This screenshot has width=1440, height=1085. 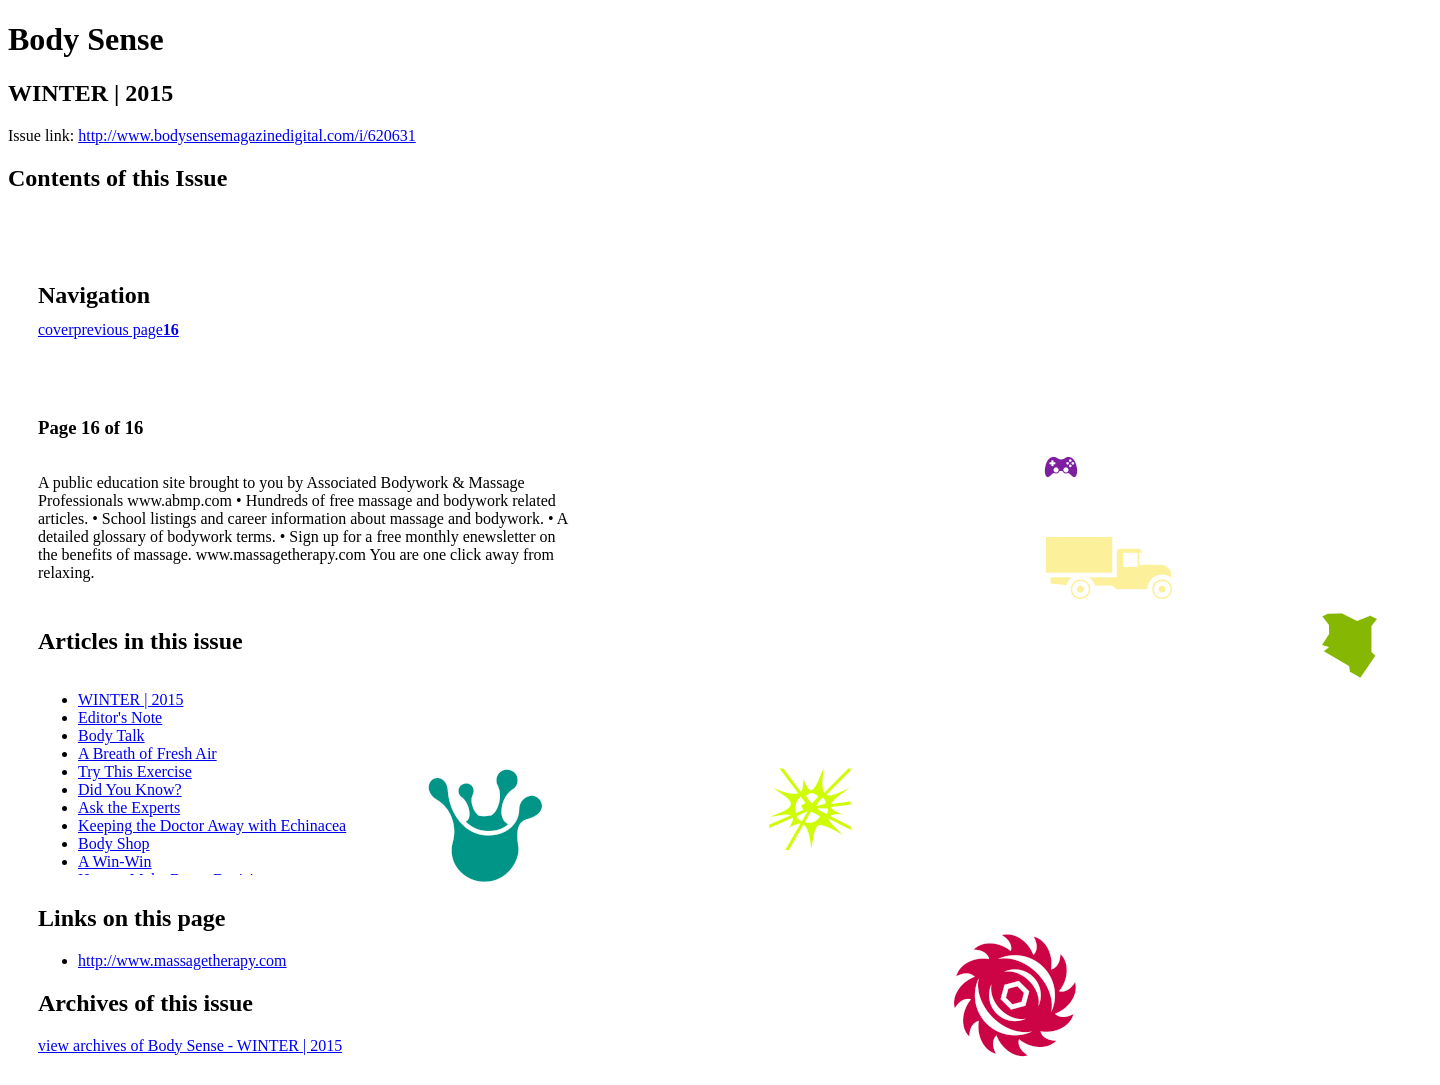 What do you see at coordinates (1015, 994) in the screenshot?
I see `indicates a sawblade or cutting tool in a game interface` at bounding box center [1015, 994].